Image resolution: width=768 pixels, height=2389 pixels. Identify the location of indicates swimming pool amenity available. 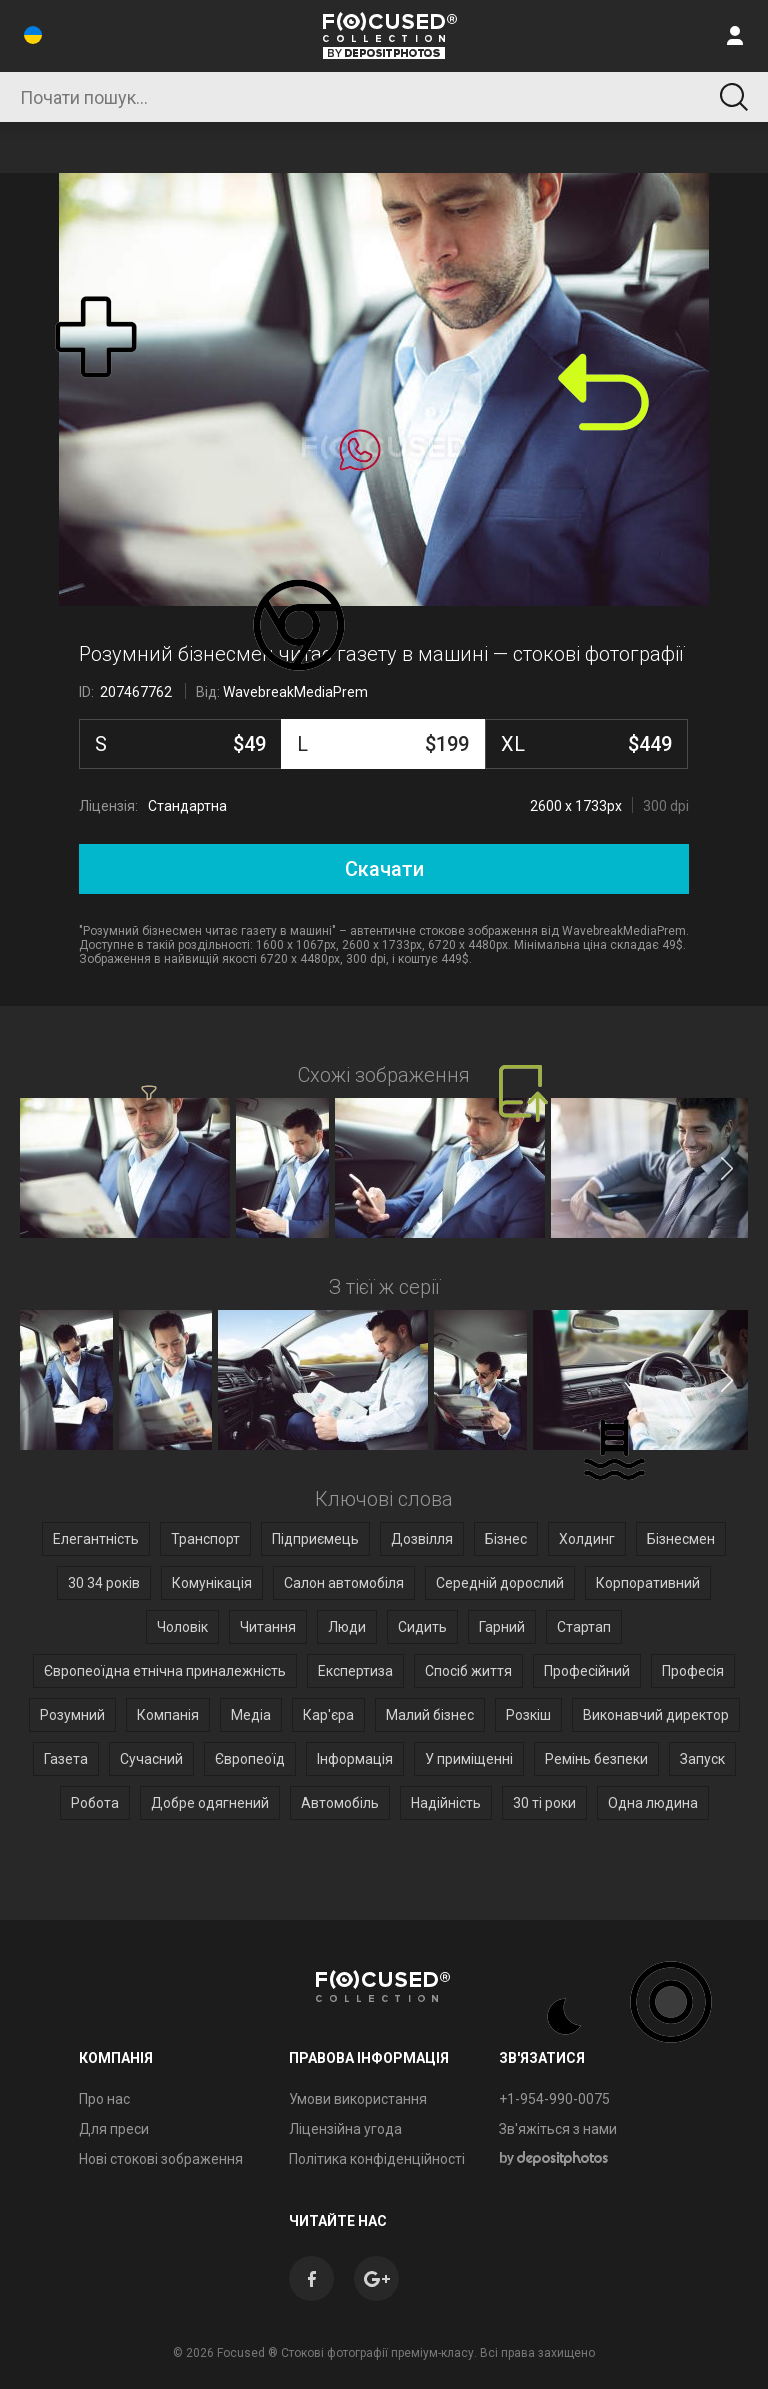
(614, 1449).